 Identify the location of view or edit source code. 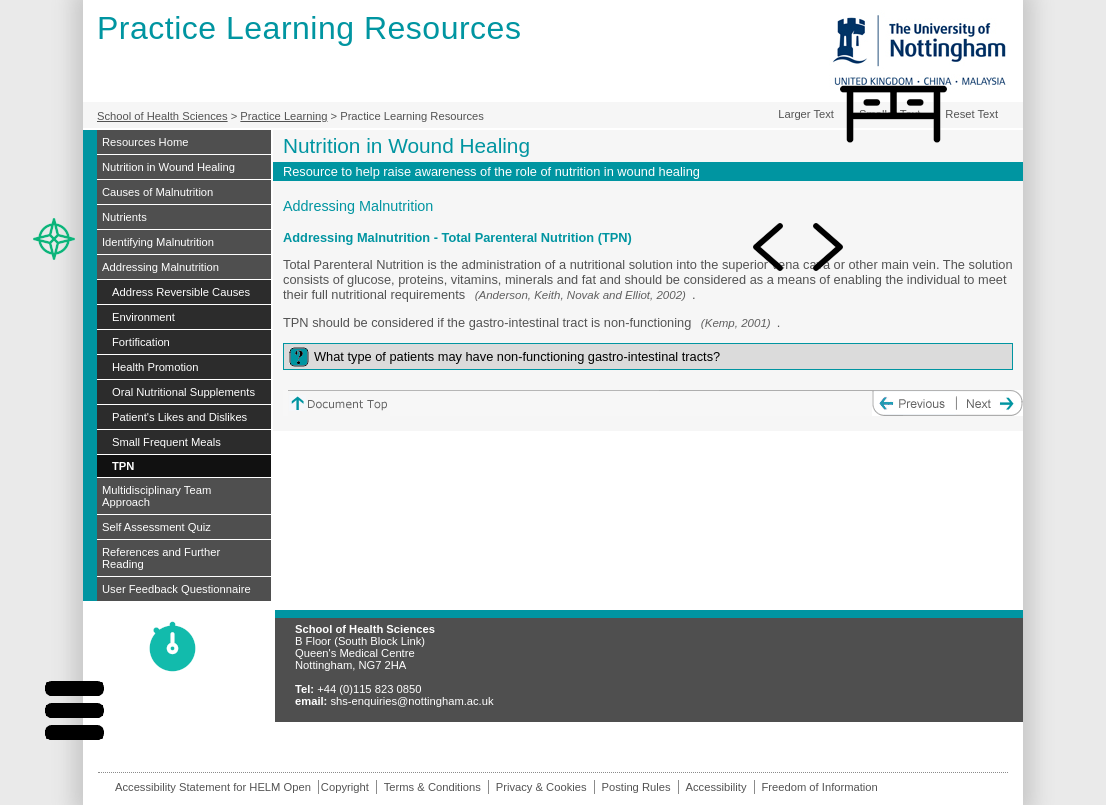
(798, 247).